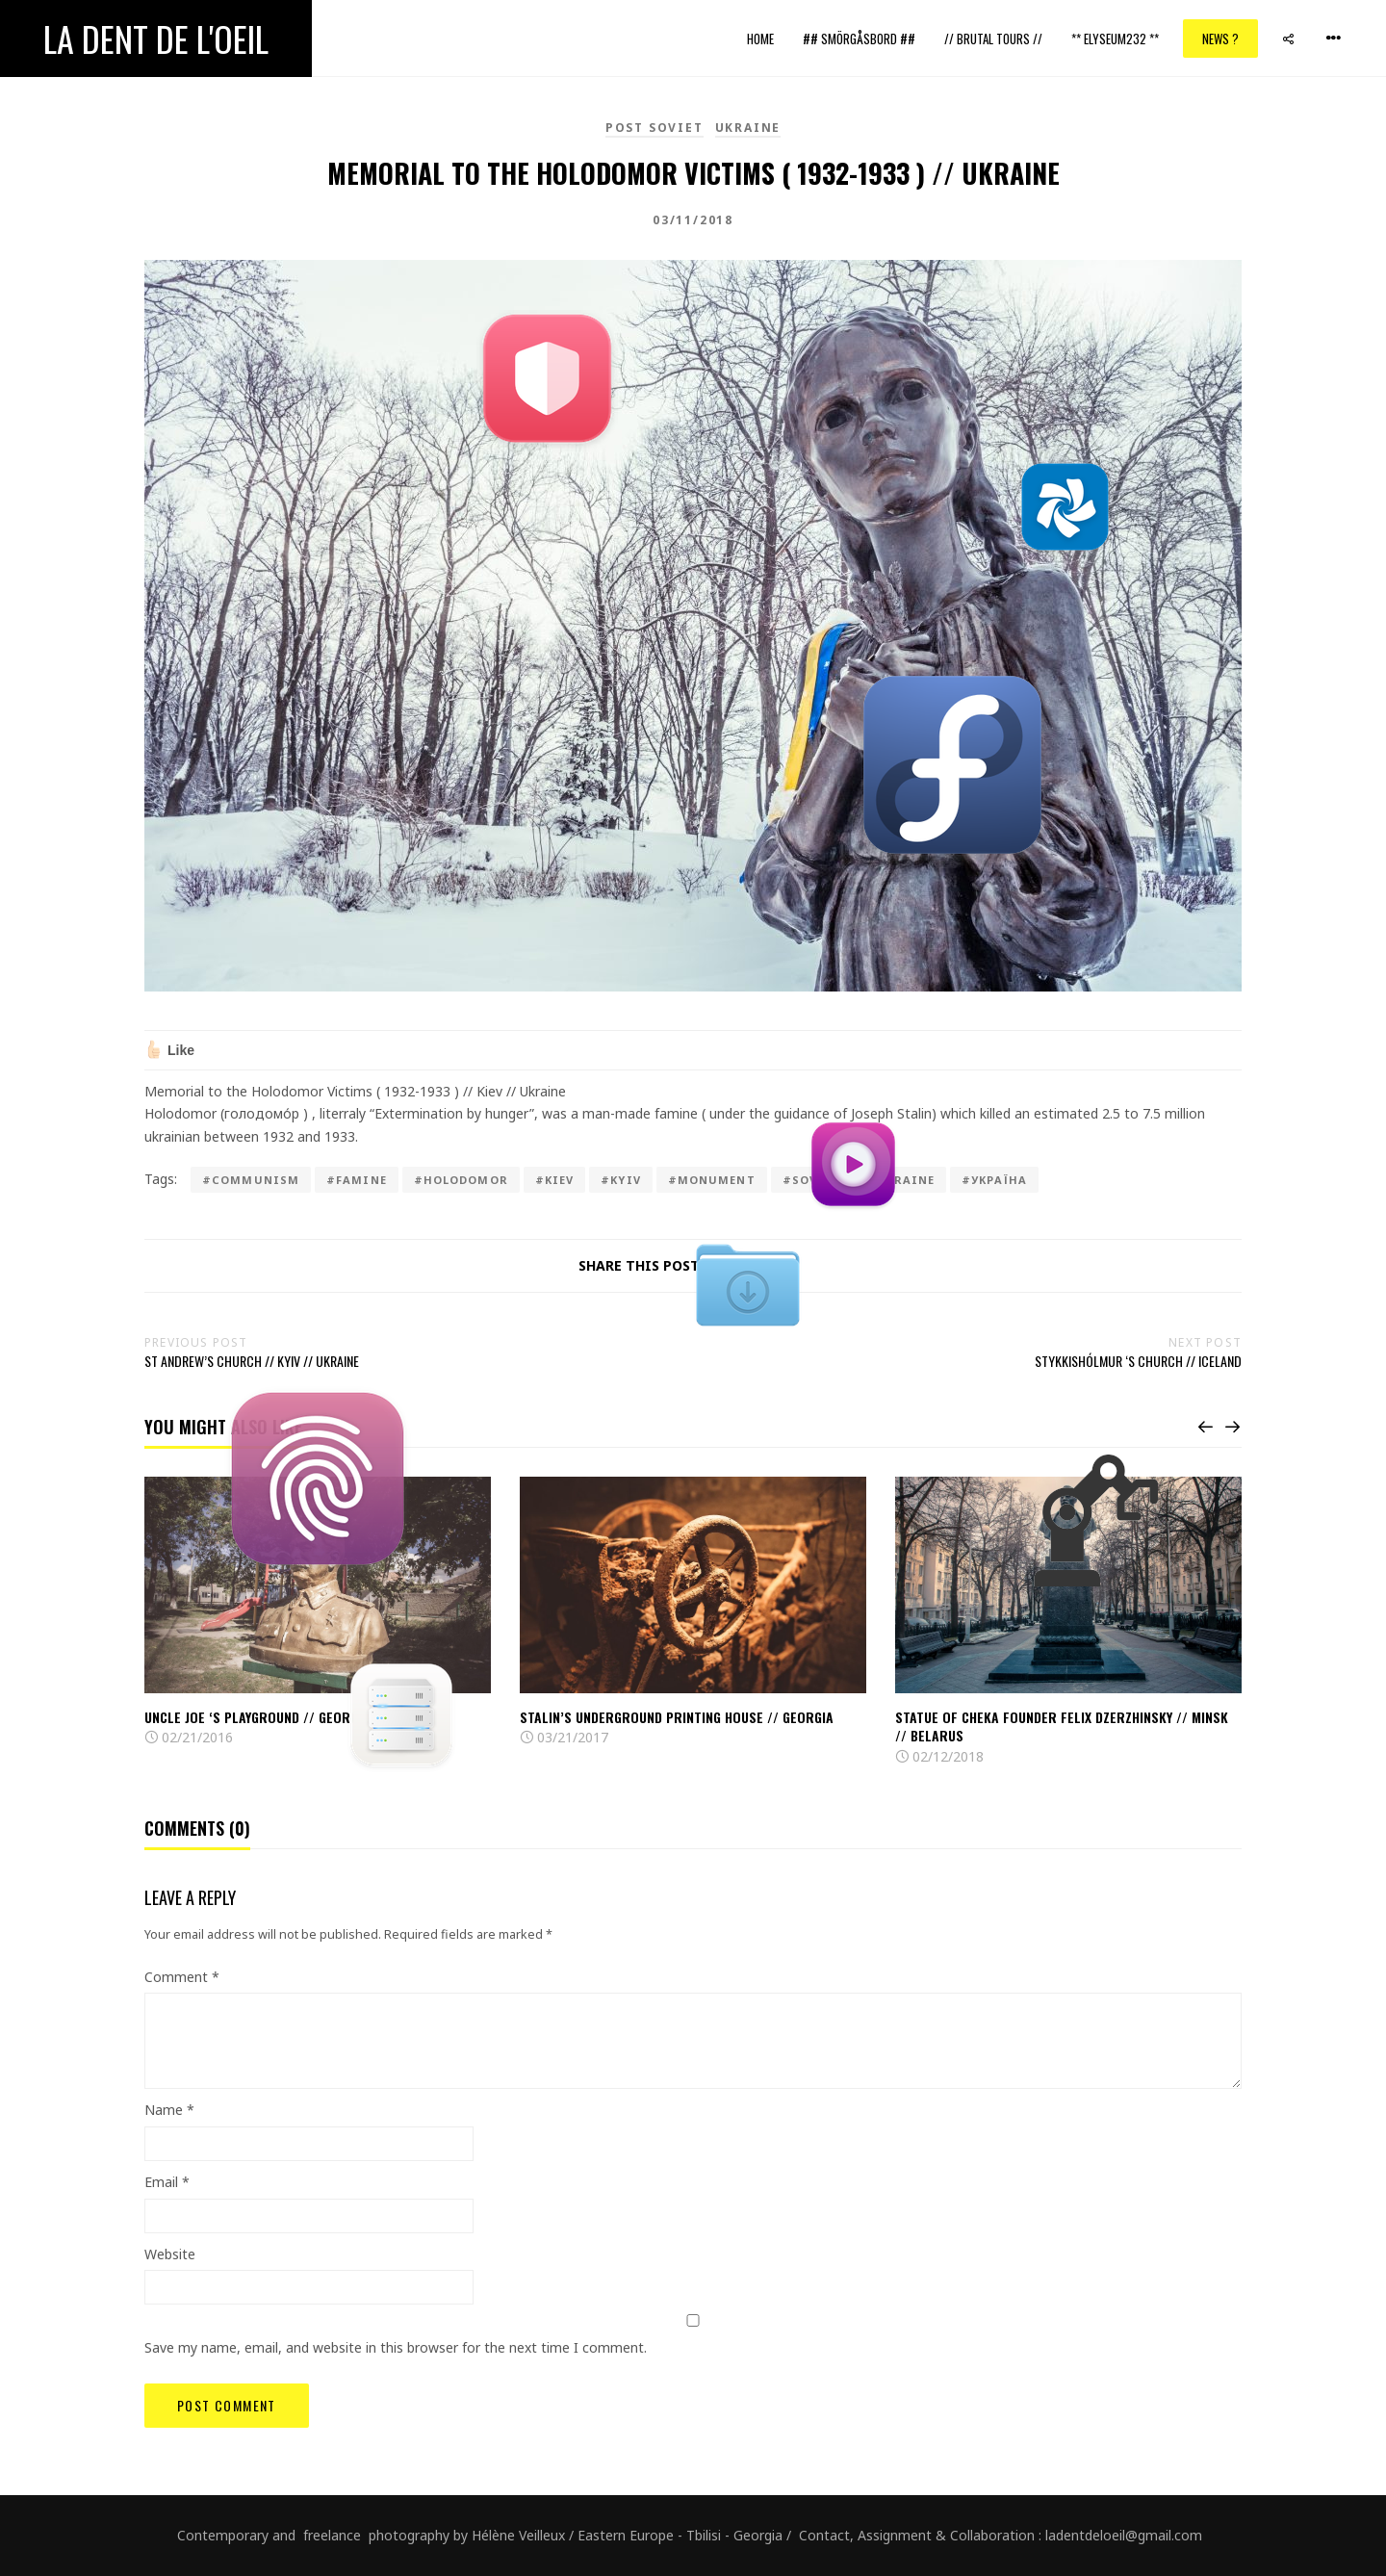  I want to click on open sequeler database management app, so click(401, 1714).